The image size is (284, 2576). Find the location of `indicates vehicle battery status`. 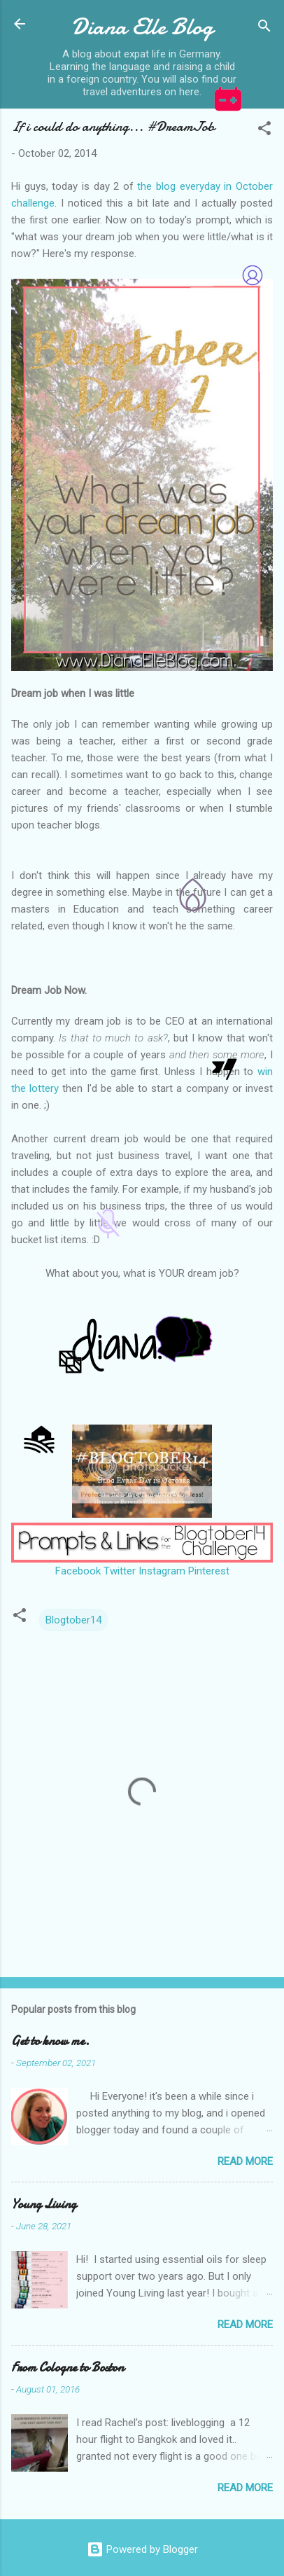

indicates vehicle battery status is located at coordinates (228, 100).